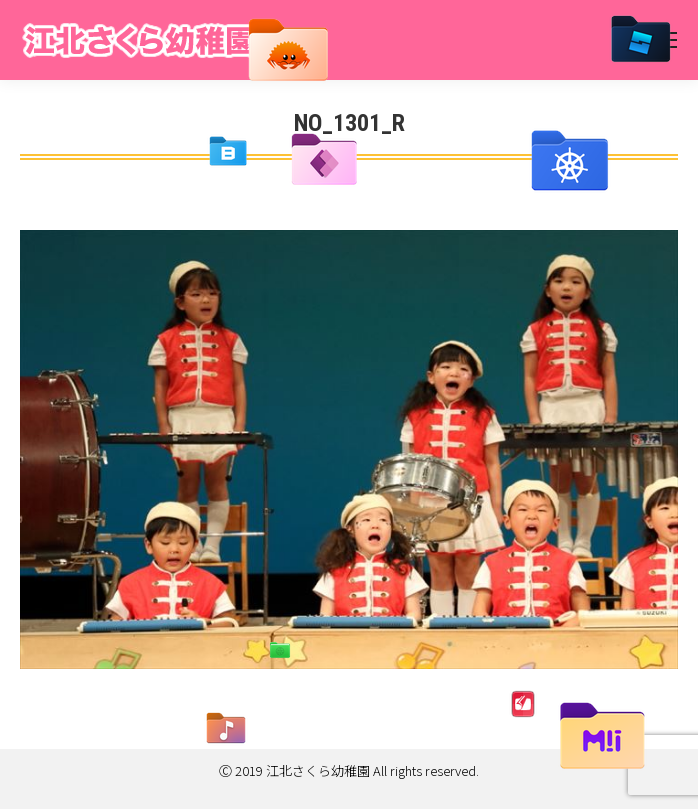 This screenshot has height=809, width=698. What do you see at coordinates (226, 729) in the screenshot?
I see `open your music folder` at bounding box center [226, 729].